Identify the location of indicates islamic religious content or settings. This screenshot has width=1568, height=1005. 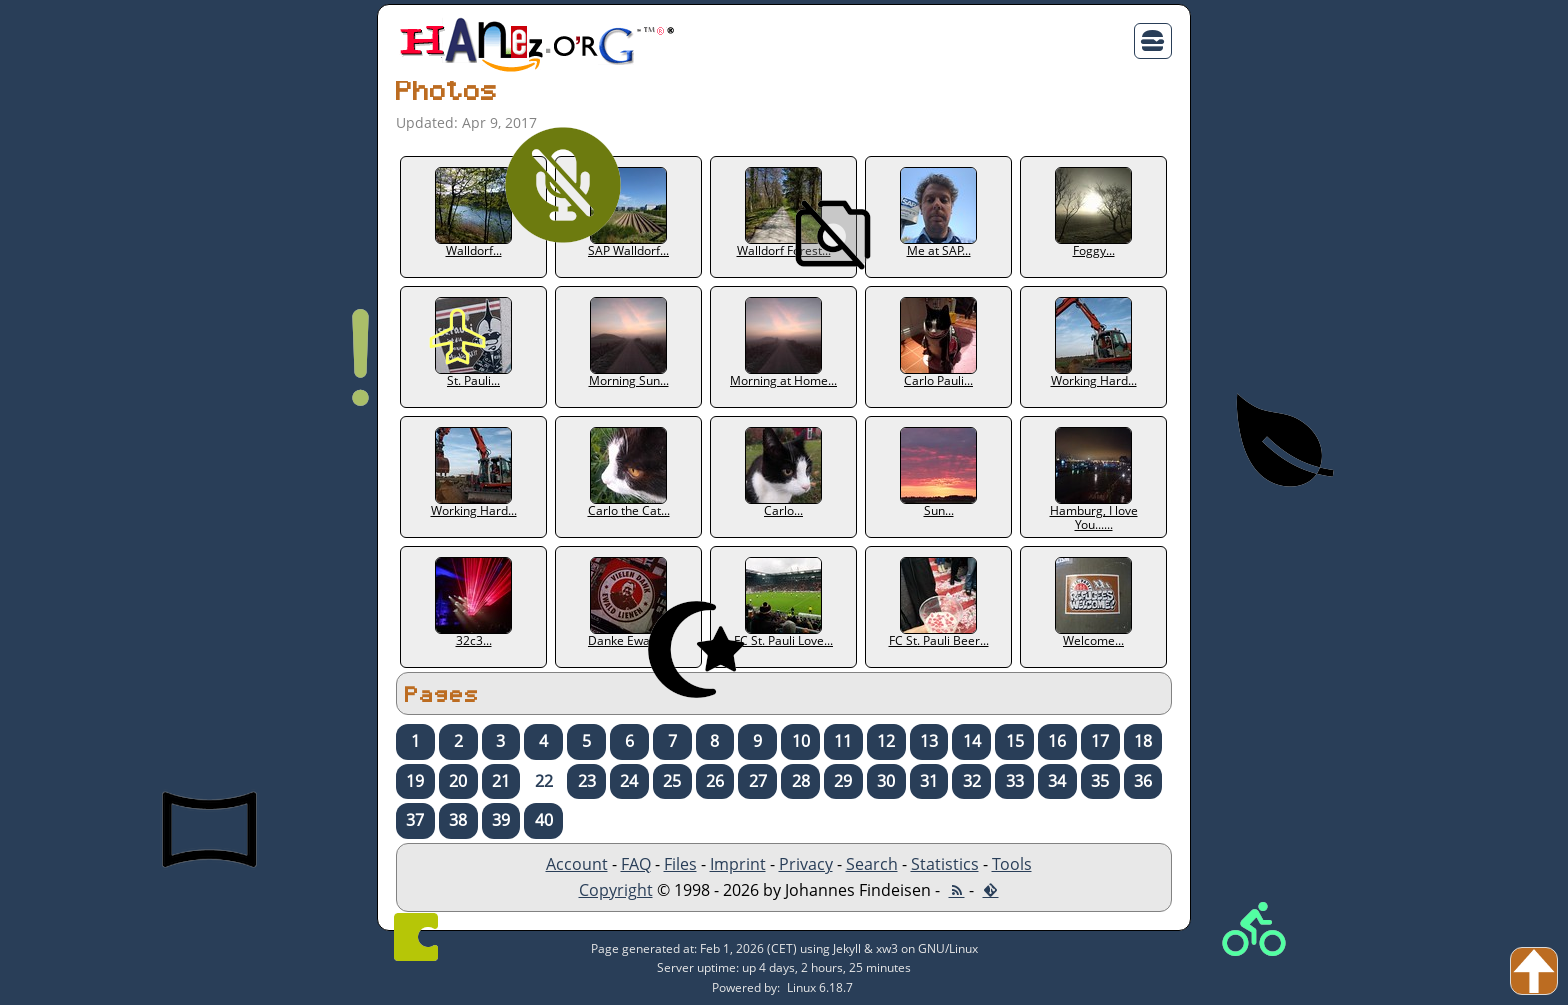
(696, 649).